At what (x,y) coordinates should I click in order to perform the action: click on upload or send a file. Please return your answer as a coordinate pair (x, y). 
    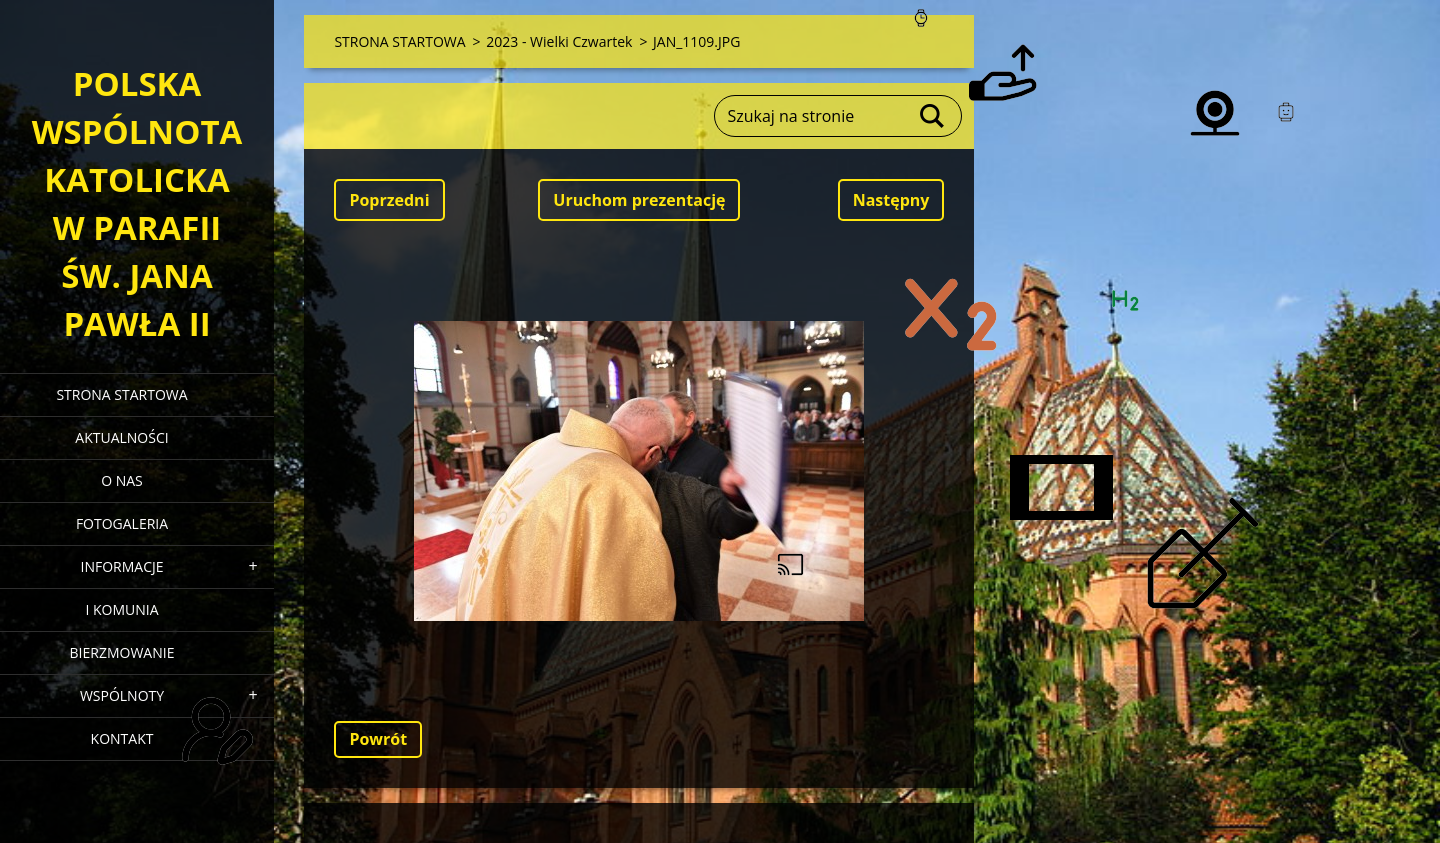
    Looking at the image, I should click on (1005, 76).